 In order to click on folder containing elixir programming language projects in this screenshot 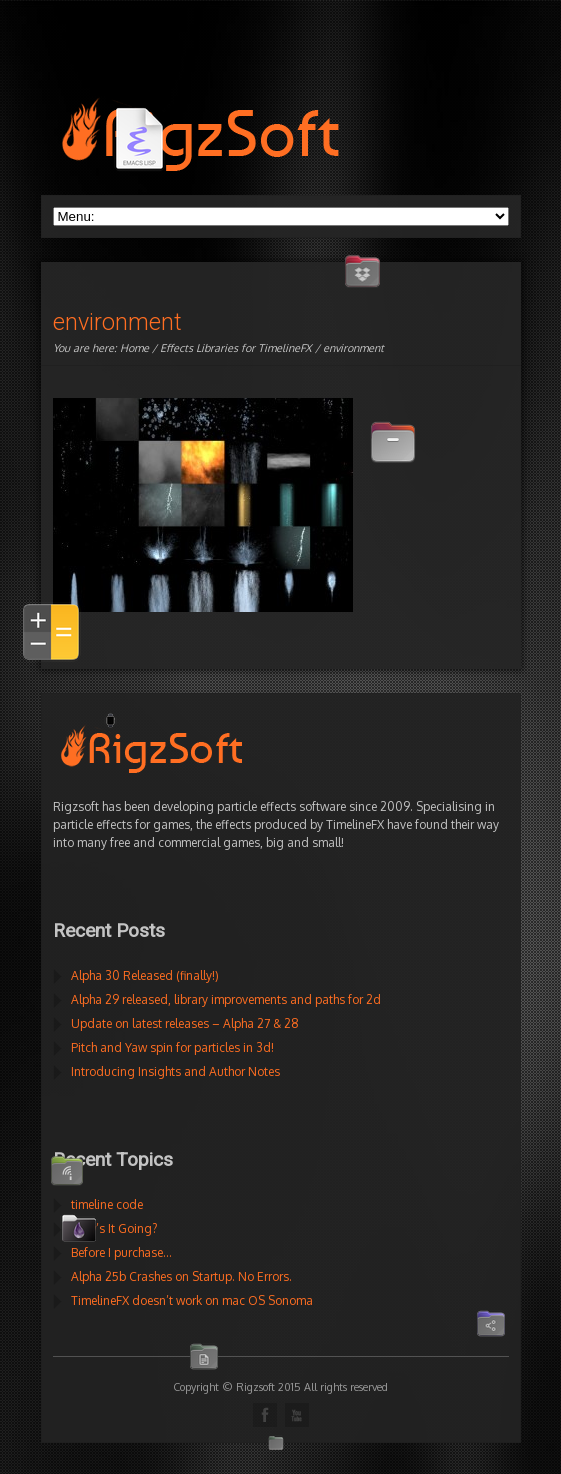, I will do `click(79, 1229)`.